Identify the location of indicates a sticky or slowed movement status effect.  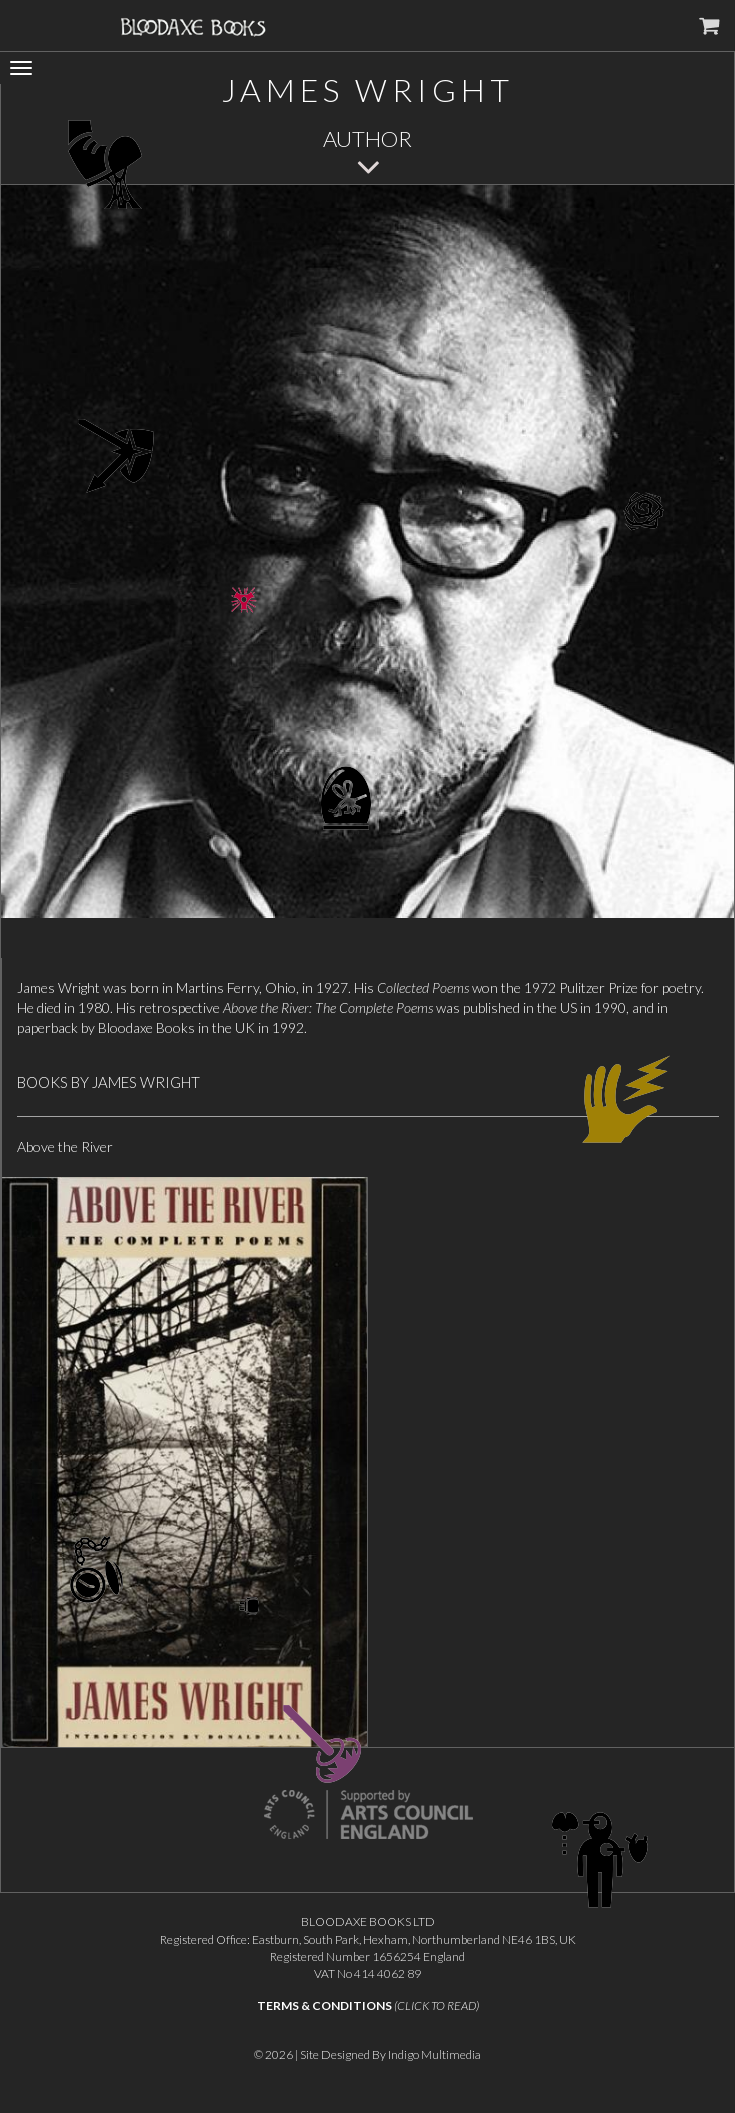
(112, 164).